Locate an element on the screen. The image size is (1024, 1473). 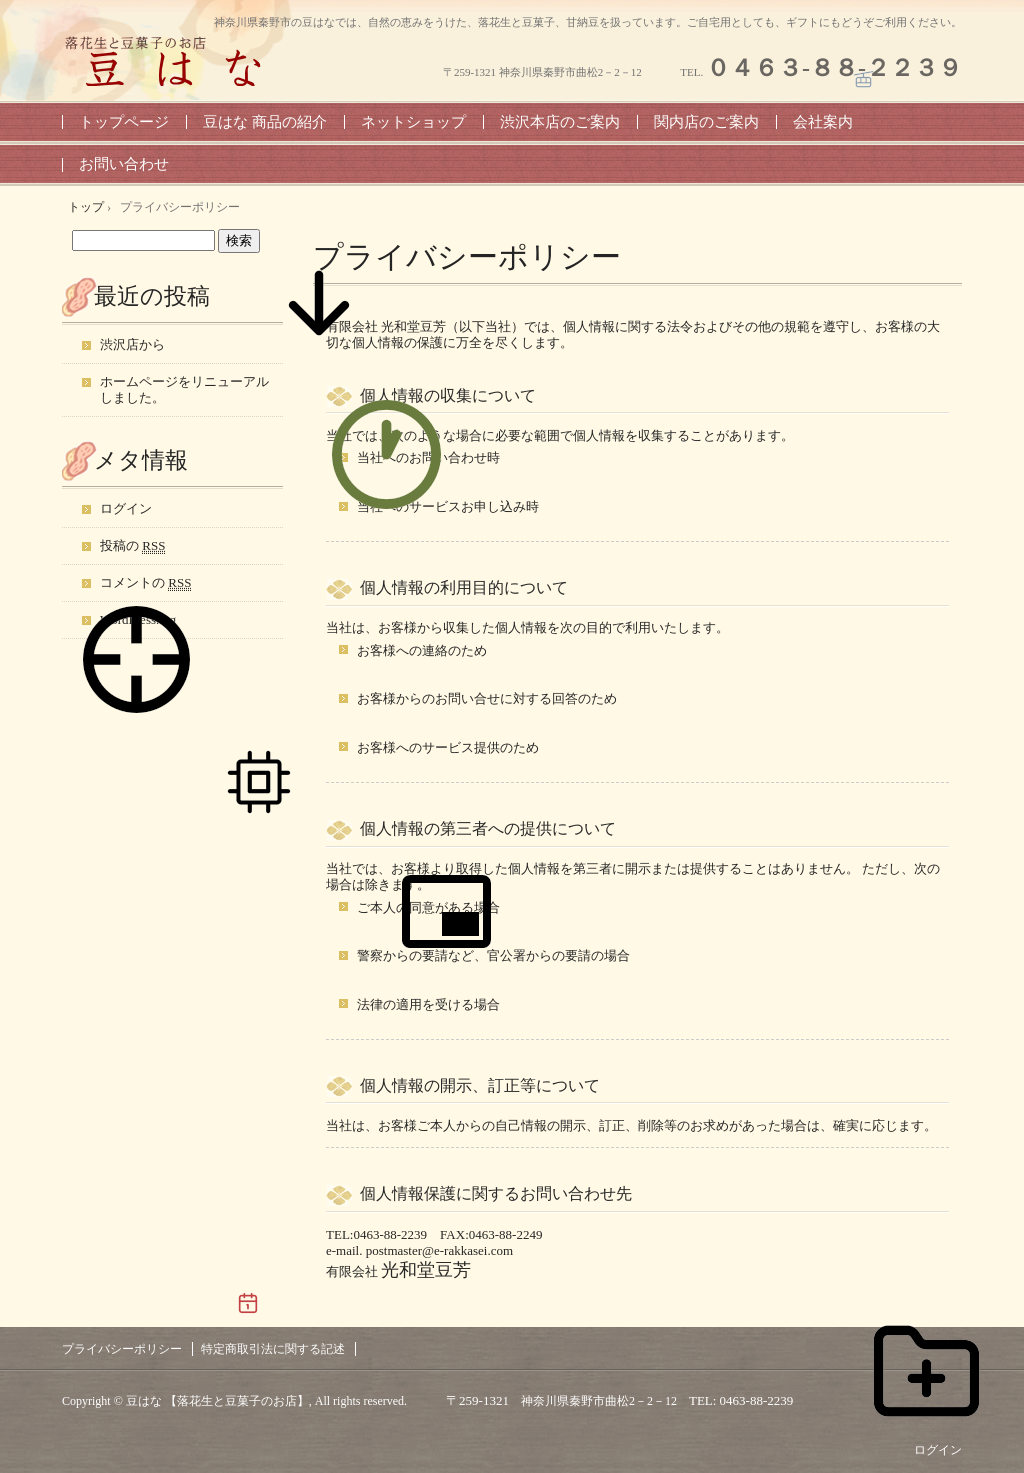
access cable car or gondola transit information is located at coordinates (863, 79).